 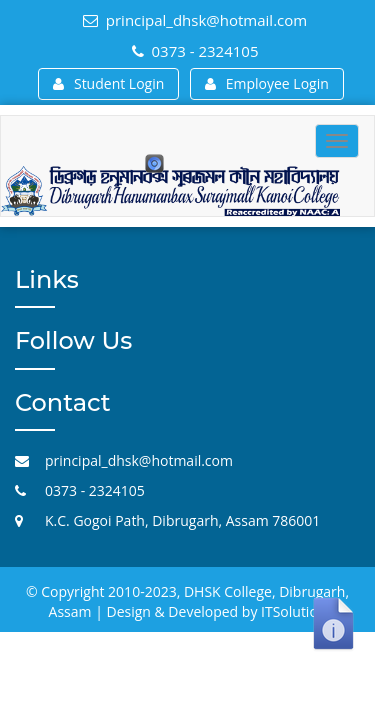 What do you see at coordinates (154, 163) in the screenshot?
I see `launch thorium browser` at bounding box center [154, 163].